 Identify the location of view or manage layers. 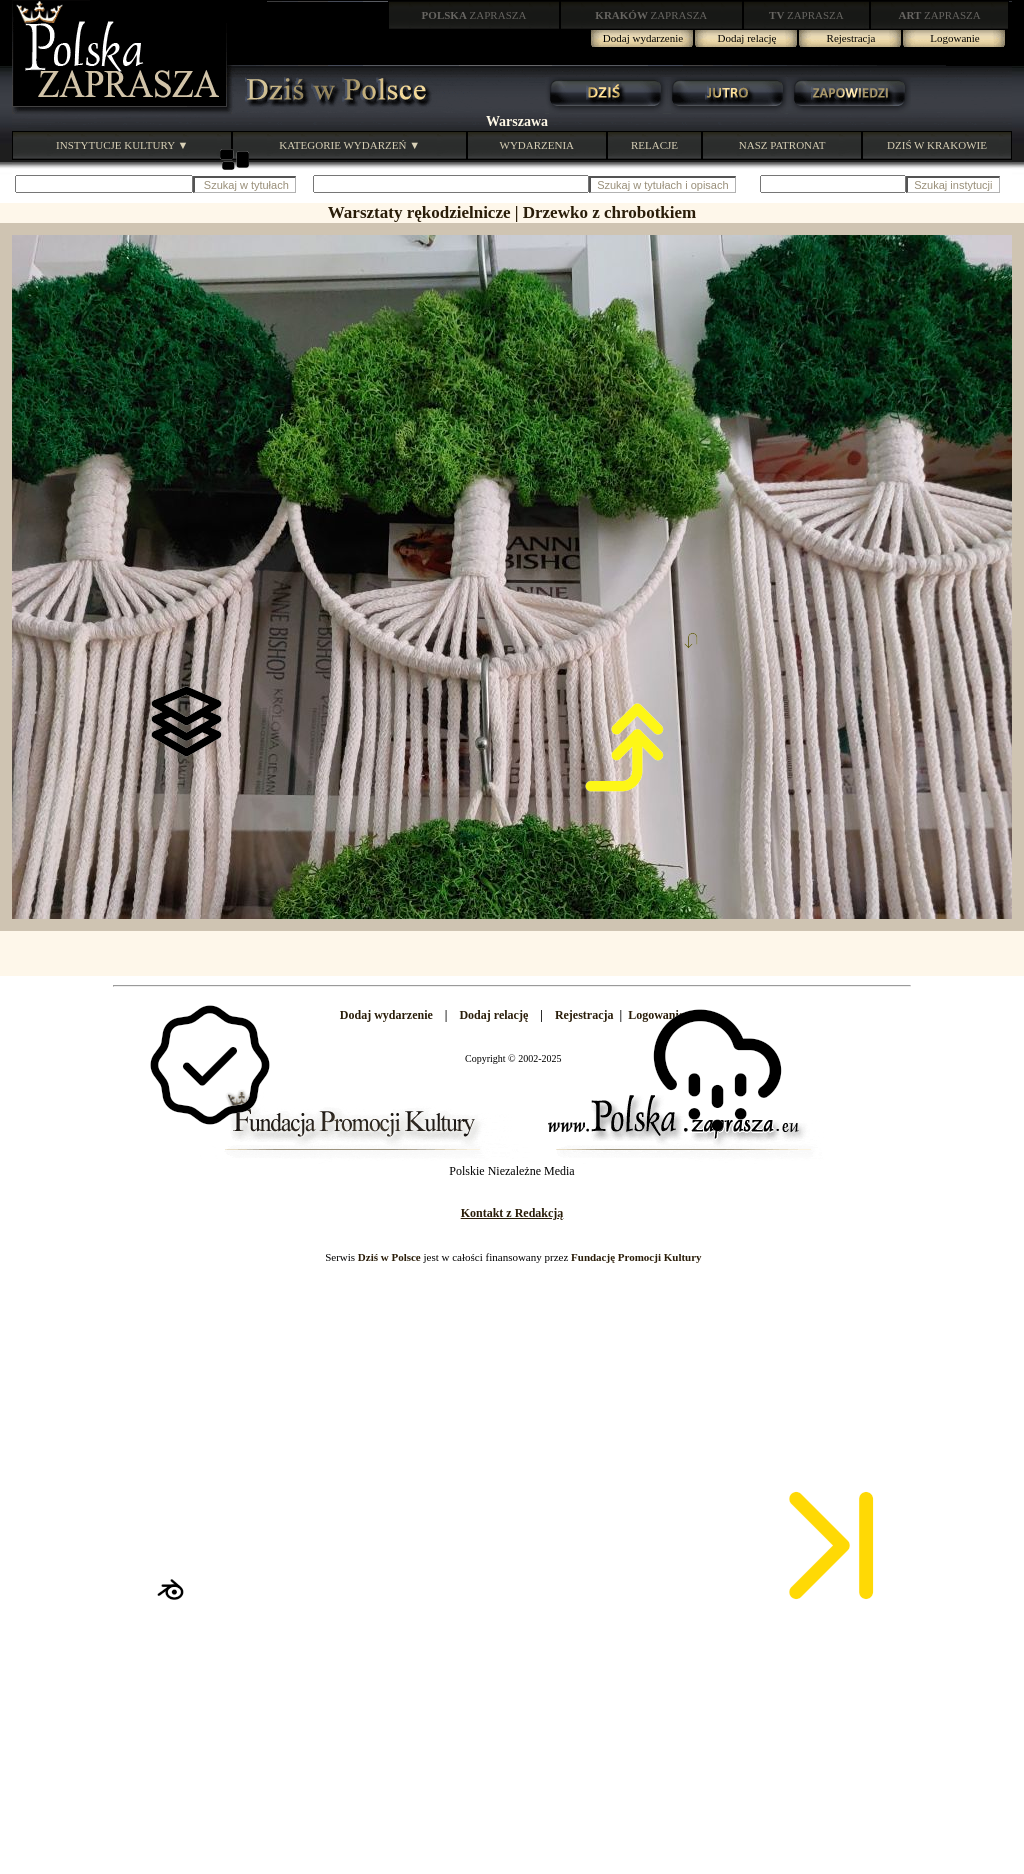
(186, 721).